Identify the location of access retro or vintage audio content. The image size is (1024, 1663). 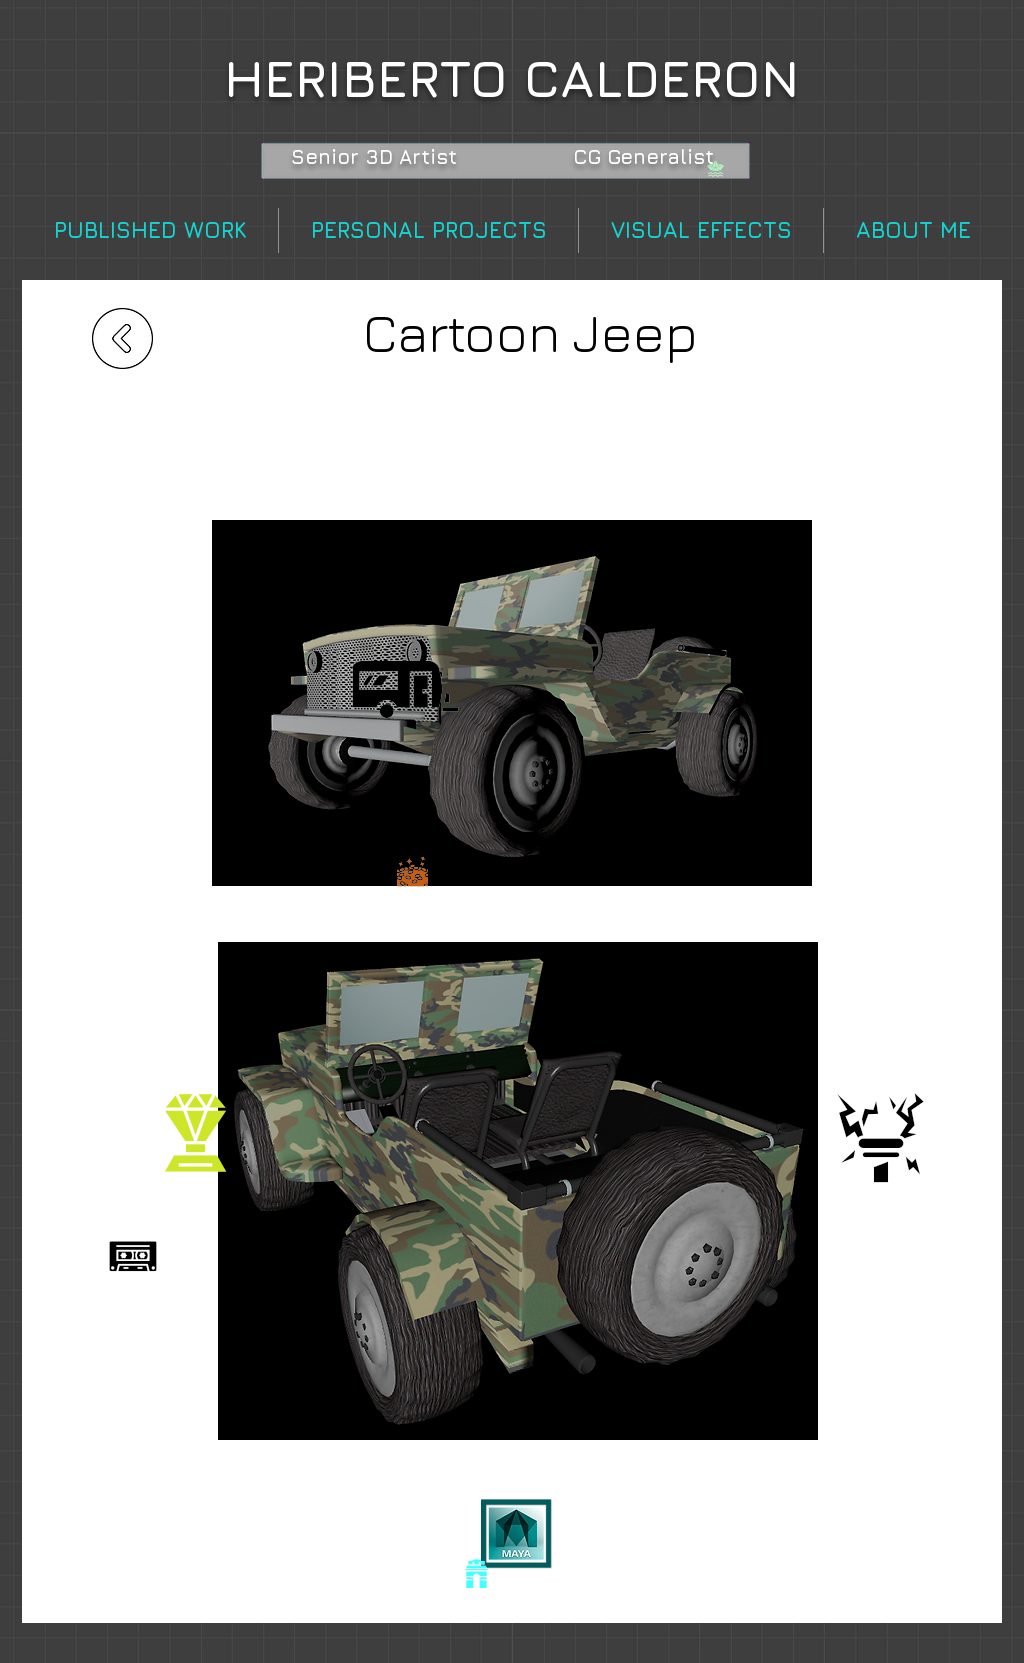
(133, 1257).